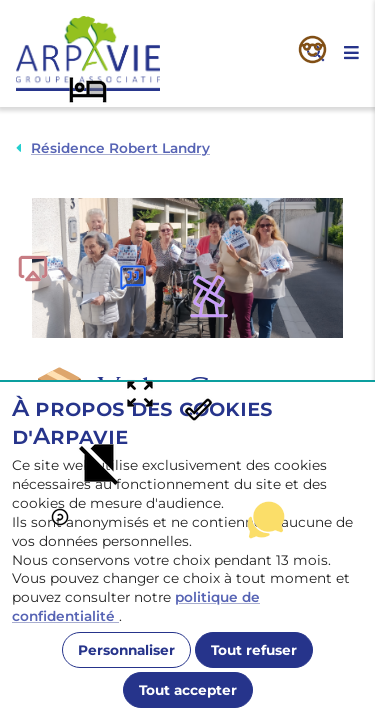  Describe the element at coordinates (209, 297) in the screenshot. I see `indicates wind or renewable energy settings` at that location.